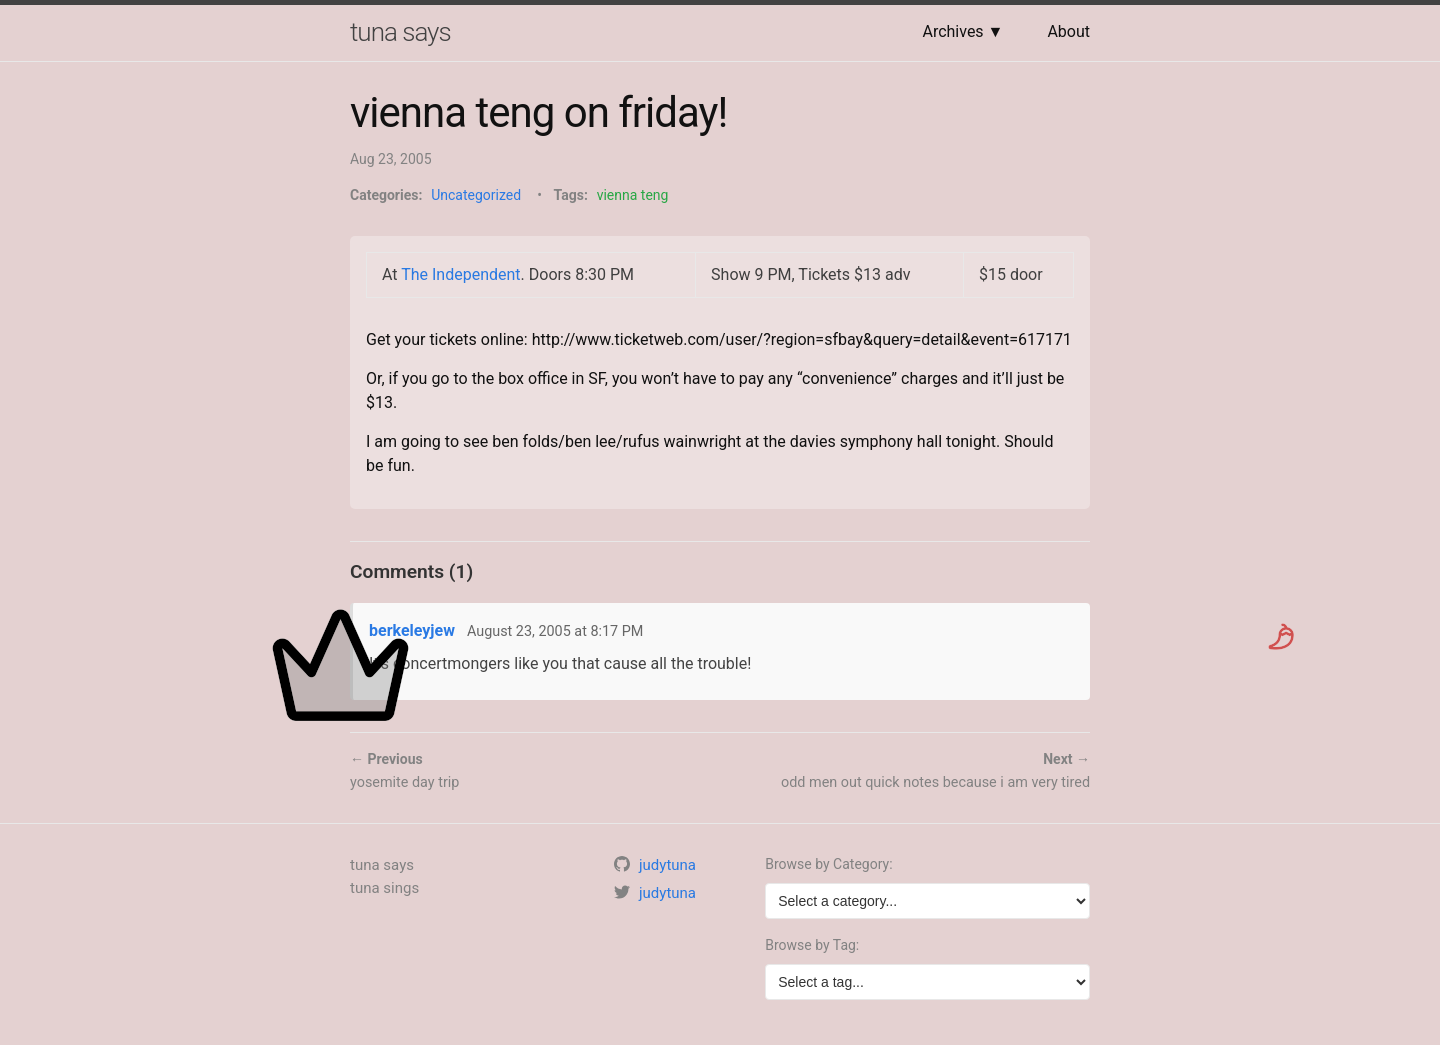  What do you see at coordinates (340, 672) in the screenshot?
I see `indicates premium or pro membership status` at bounding box center [340, 672].